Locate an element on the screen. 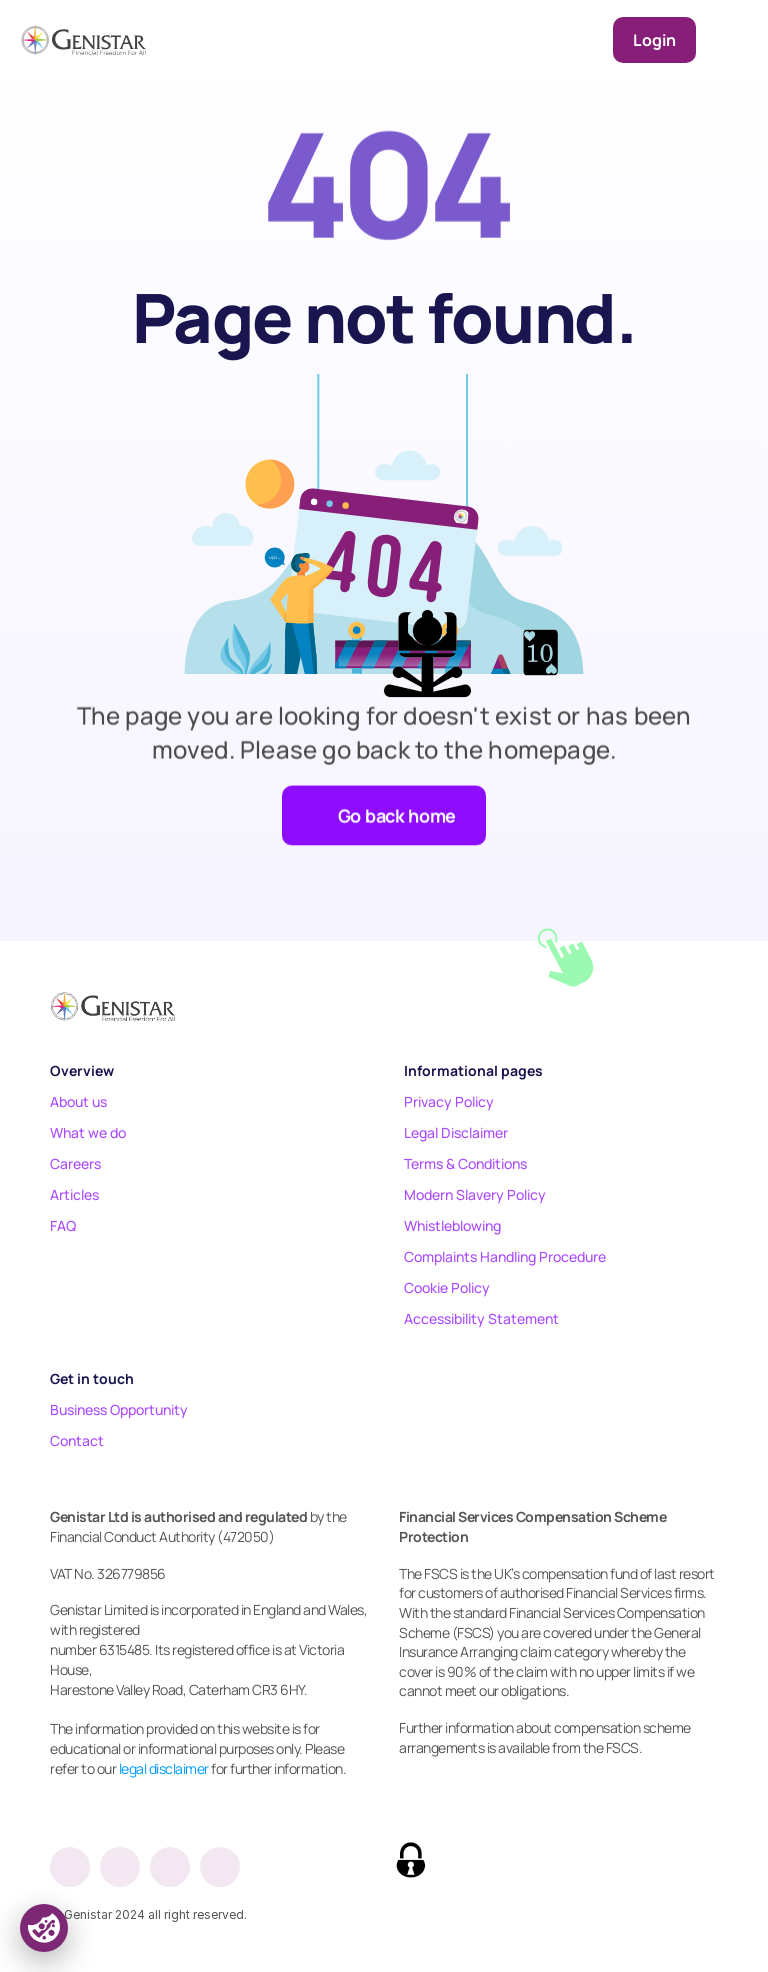  ten of hearts playing card is located at coordinates (540, 652).